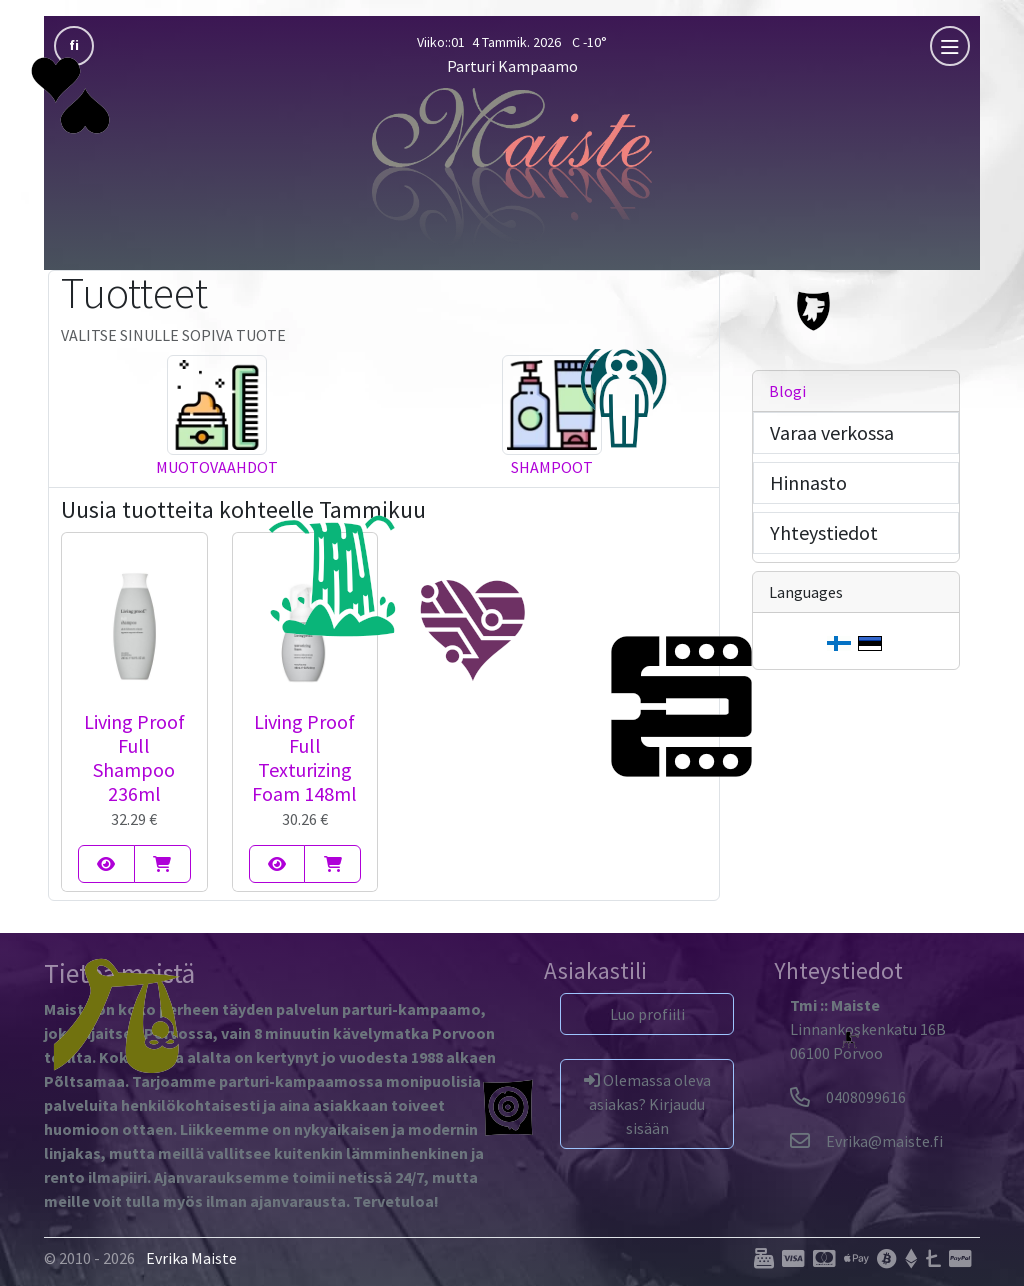 This screenshot has height=1286, width=1024. I want to click on connect or link two components together, so click(681, 706).